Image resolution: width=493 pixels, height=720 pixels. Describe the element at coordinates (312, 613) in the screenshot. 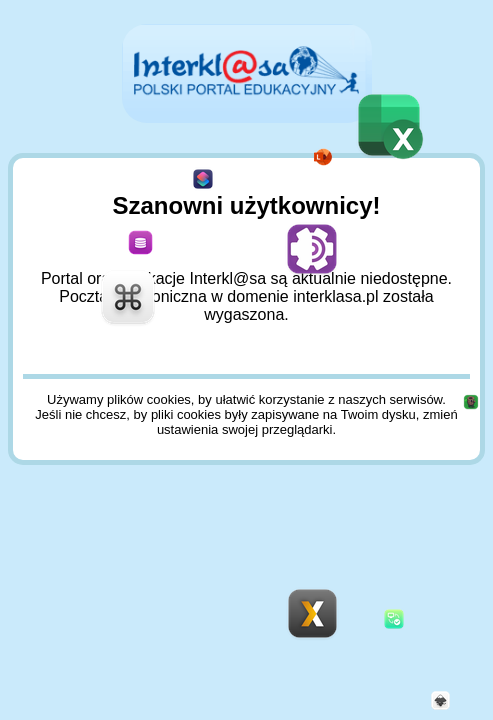

I see `open plex media server` at that location.